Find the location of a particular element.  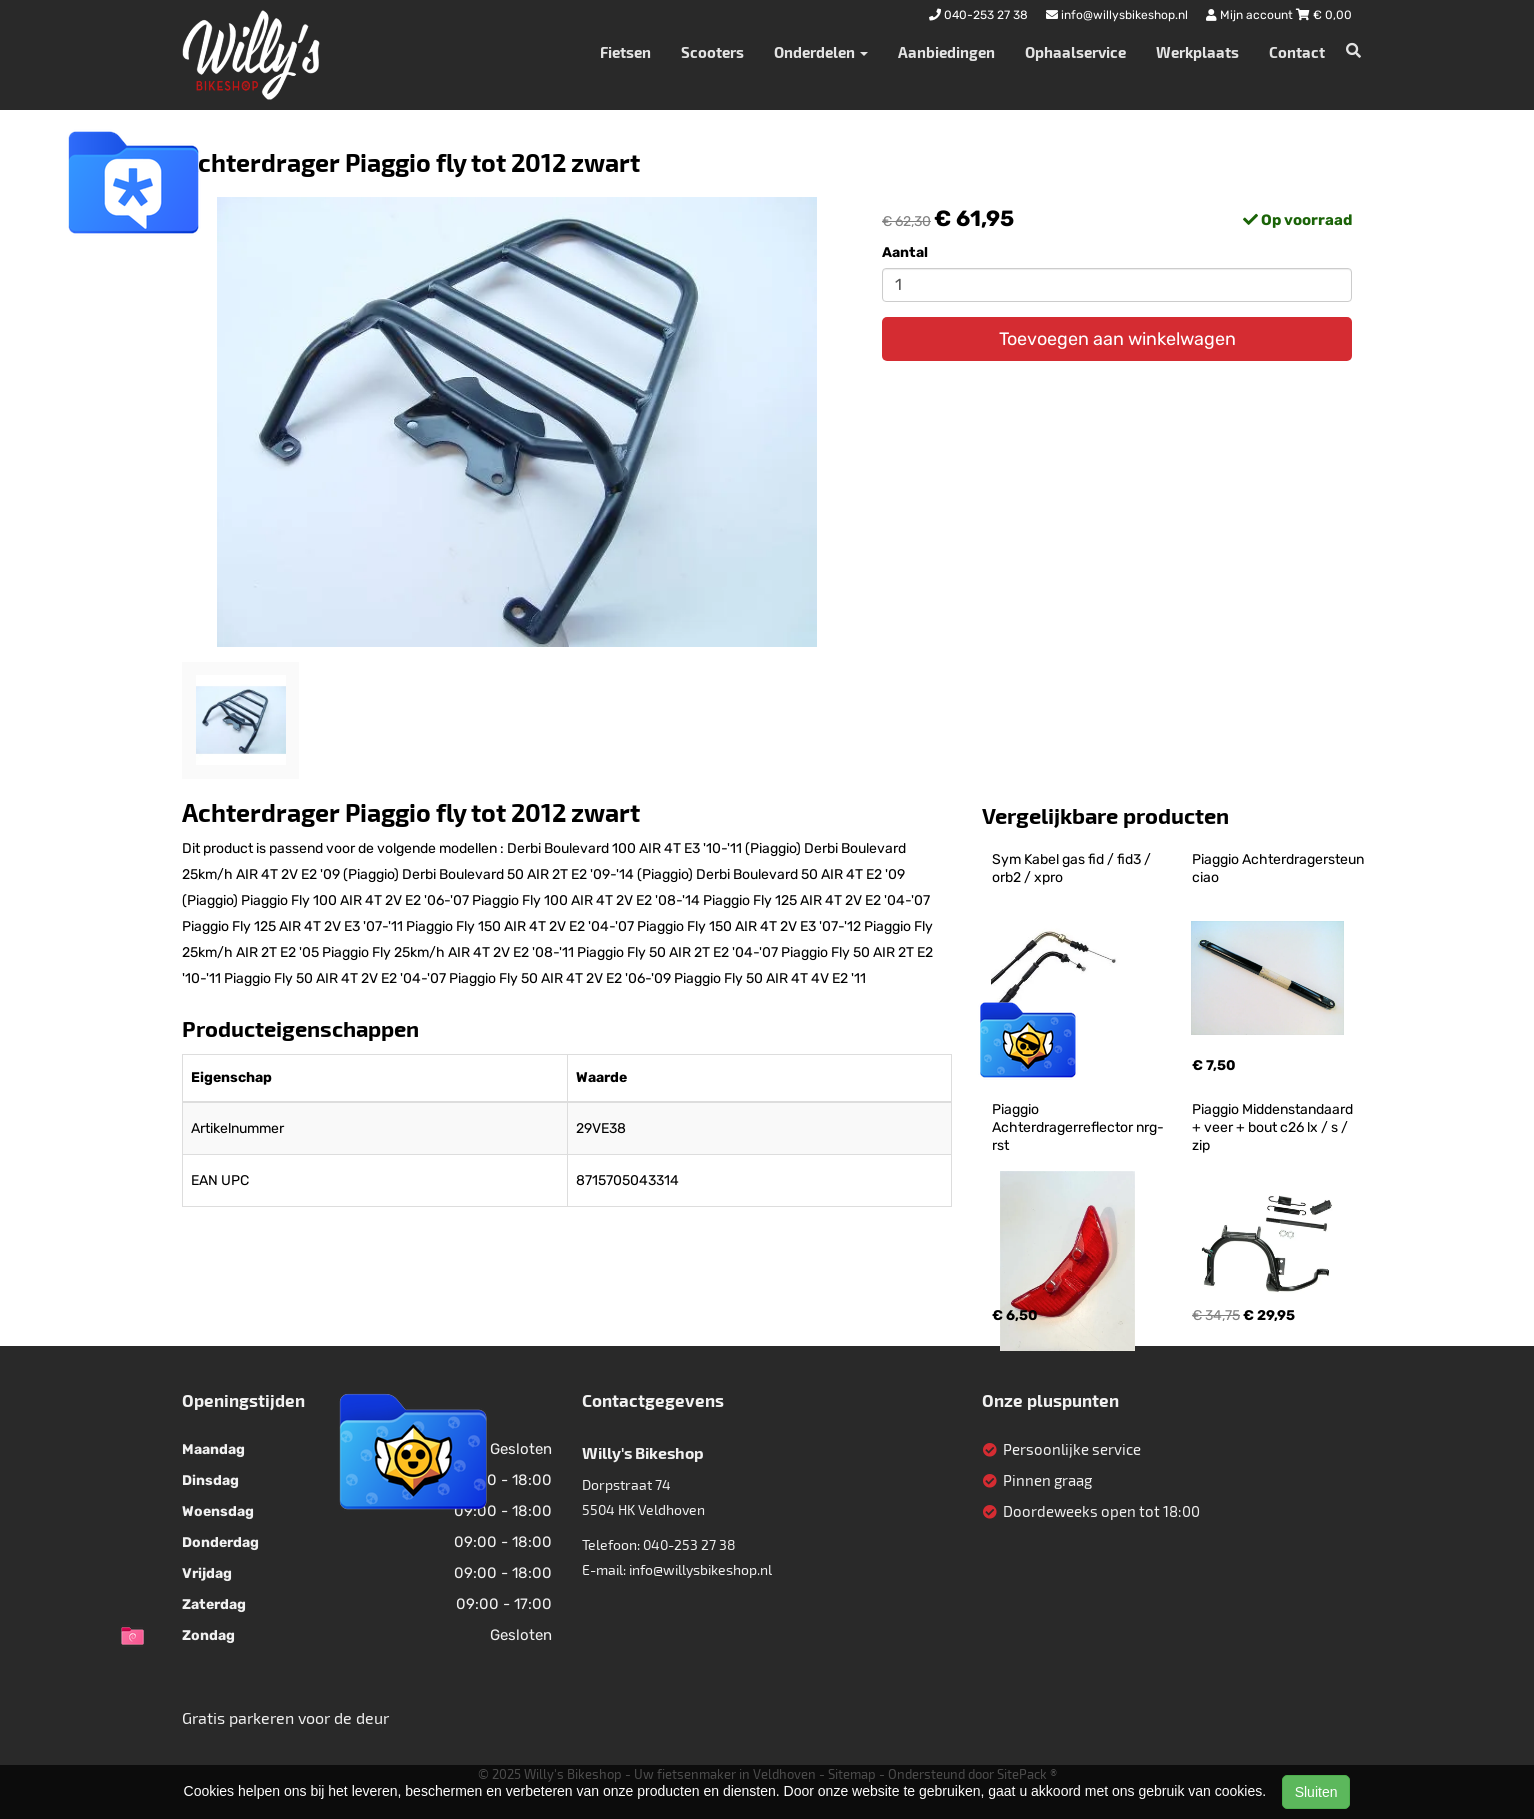

folder containing debian linux files is located at coordinates (132, 1636).